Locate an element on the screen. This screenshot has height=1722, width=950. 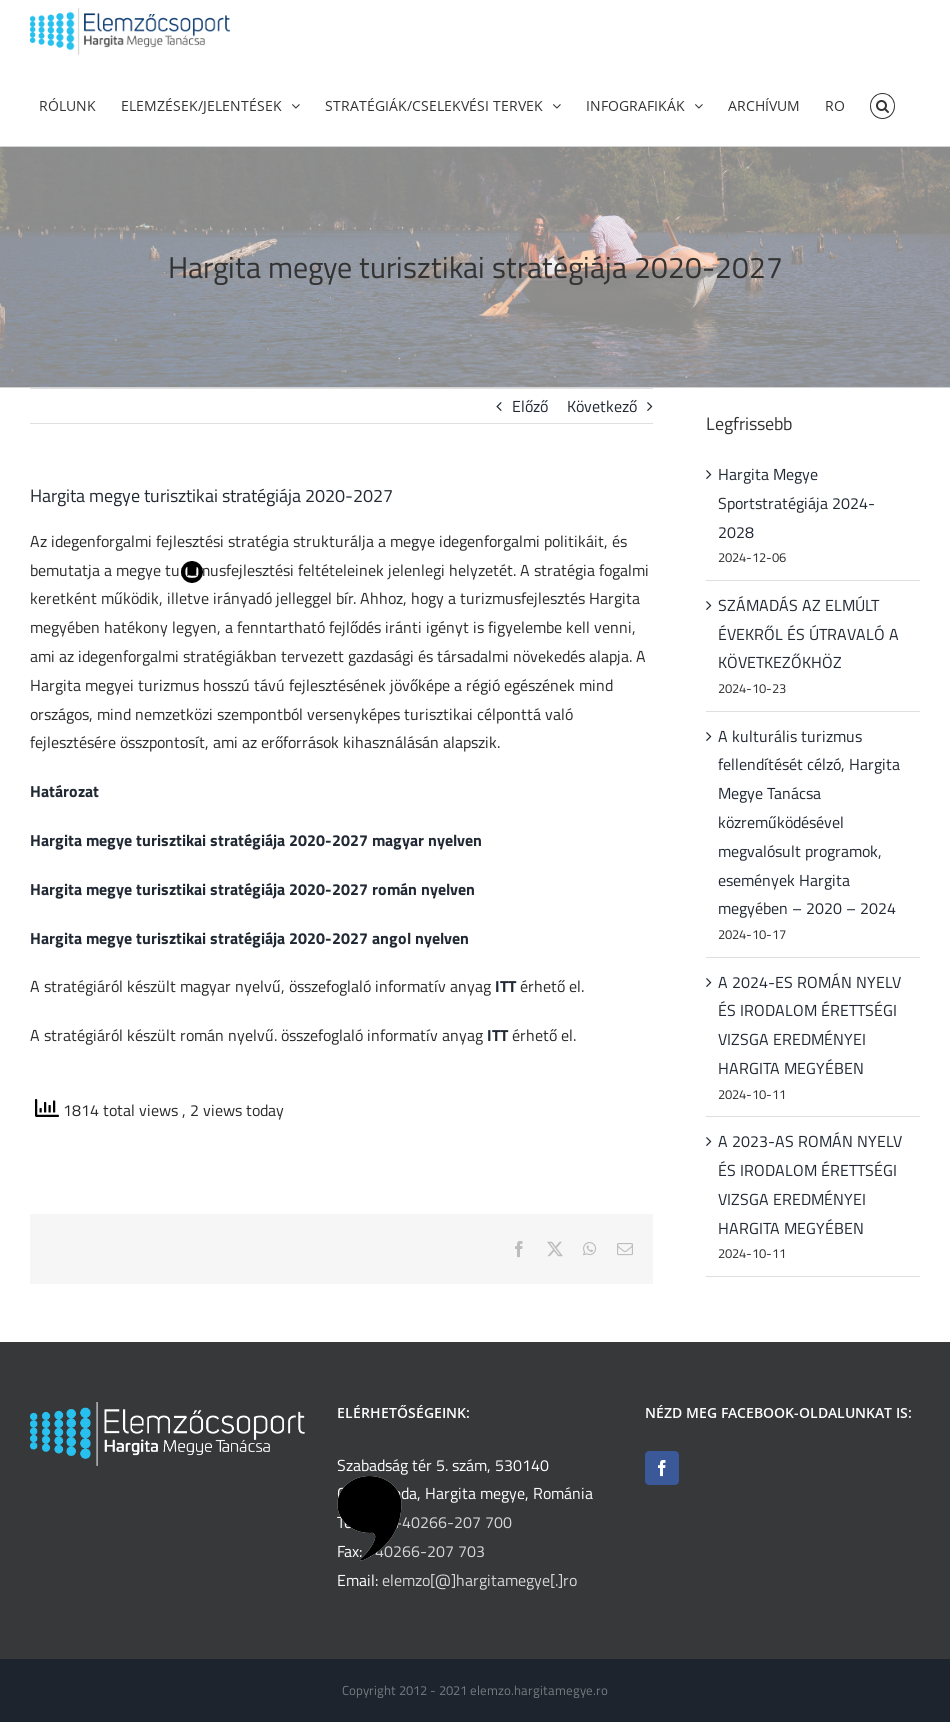
umbraco content management system logo is located at coordinates (192, 572).